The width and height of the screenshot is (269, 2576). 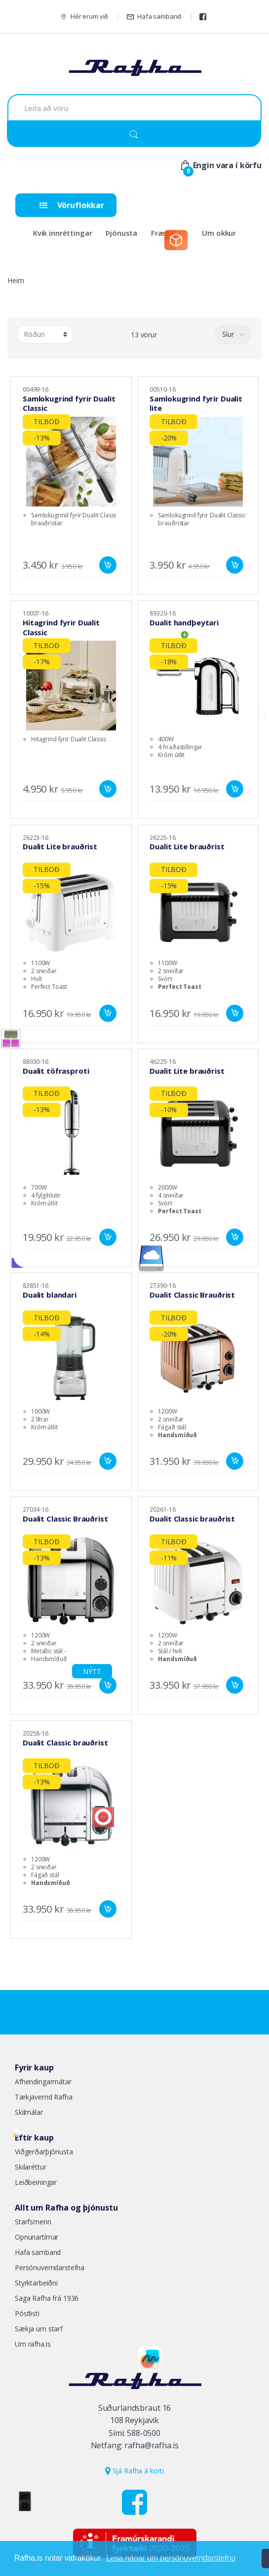 I want to click on iPod shuffle device connected, so click(x=103, y=1817).